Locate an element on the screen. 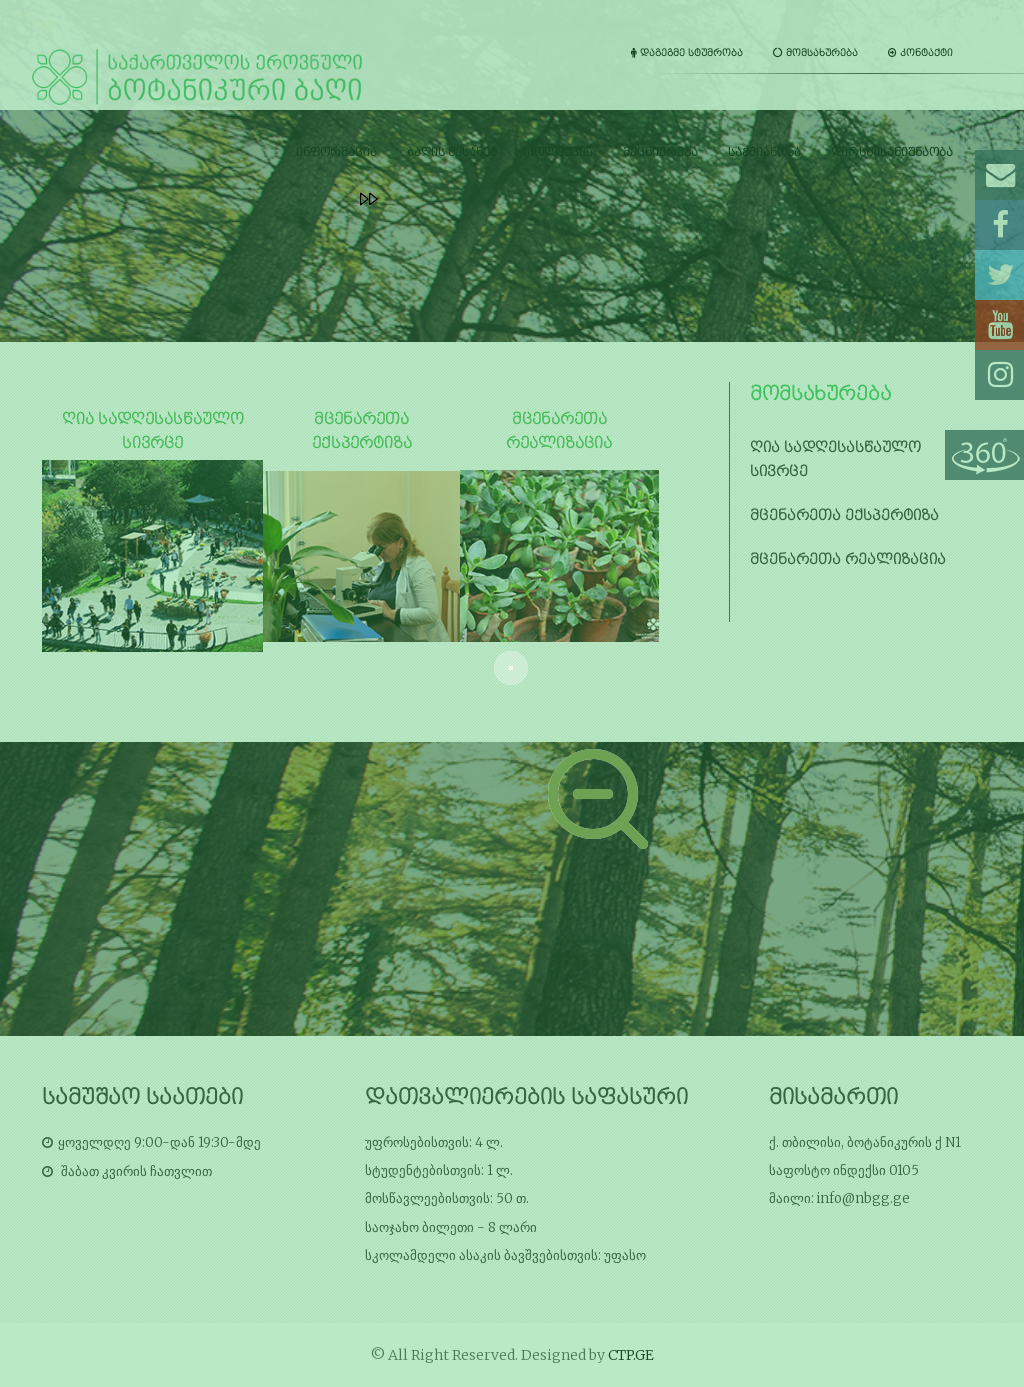 The image size is (1024, 1387). skip forward in media playback is located at coordinates (369, 199).